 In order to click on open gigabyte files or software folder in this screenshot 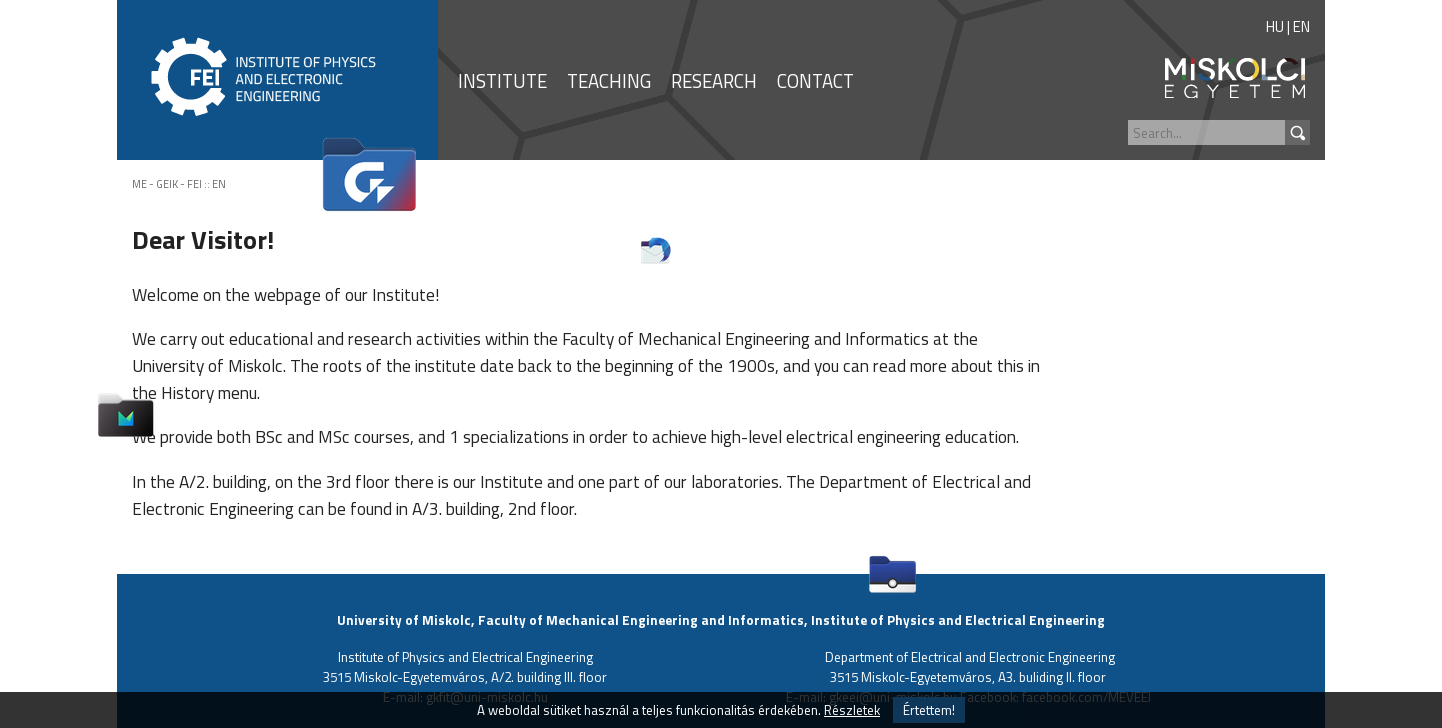, I will do `click(369, 177)`.